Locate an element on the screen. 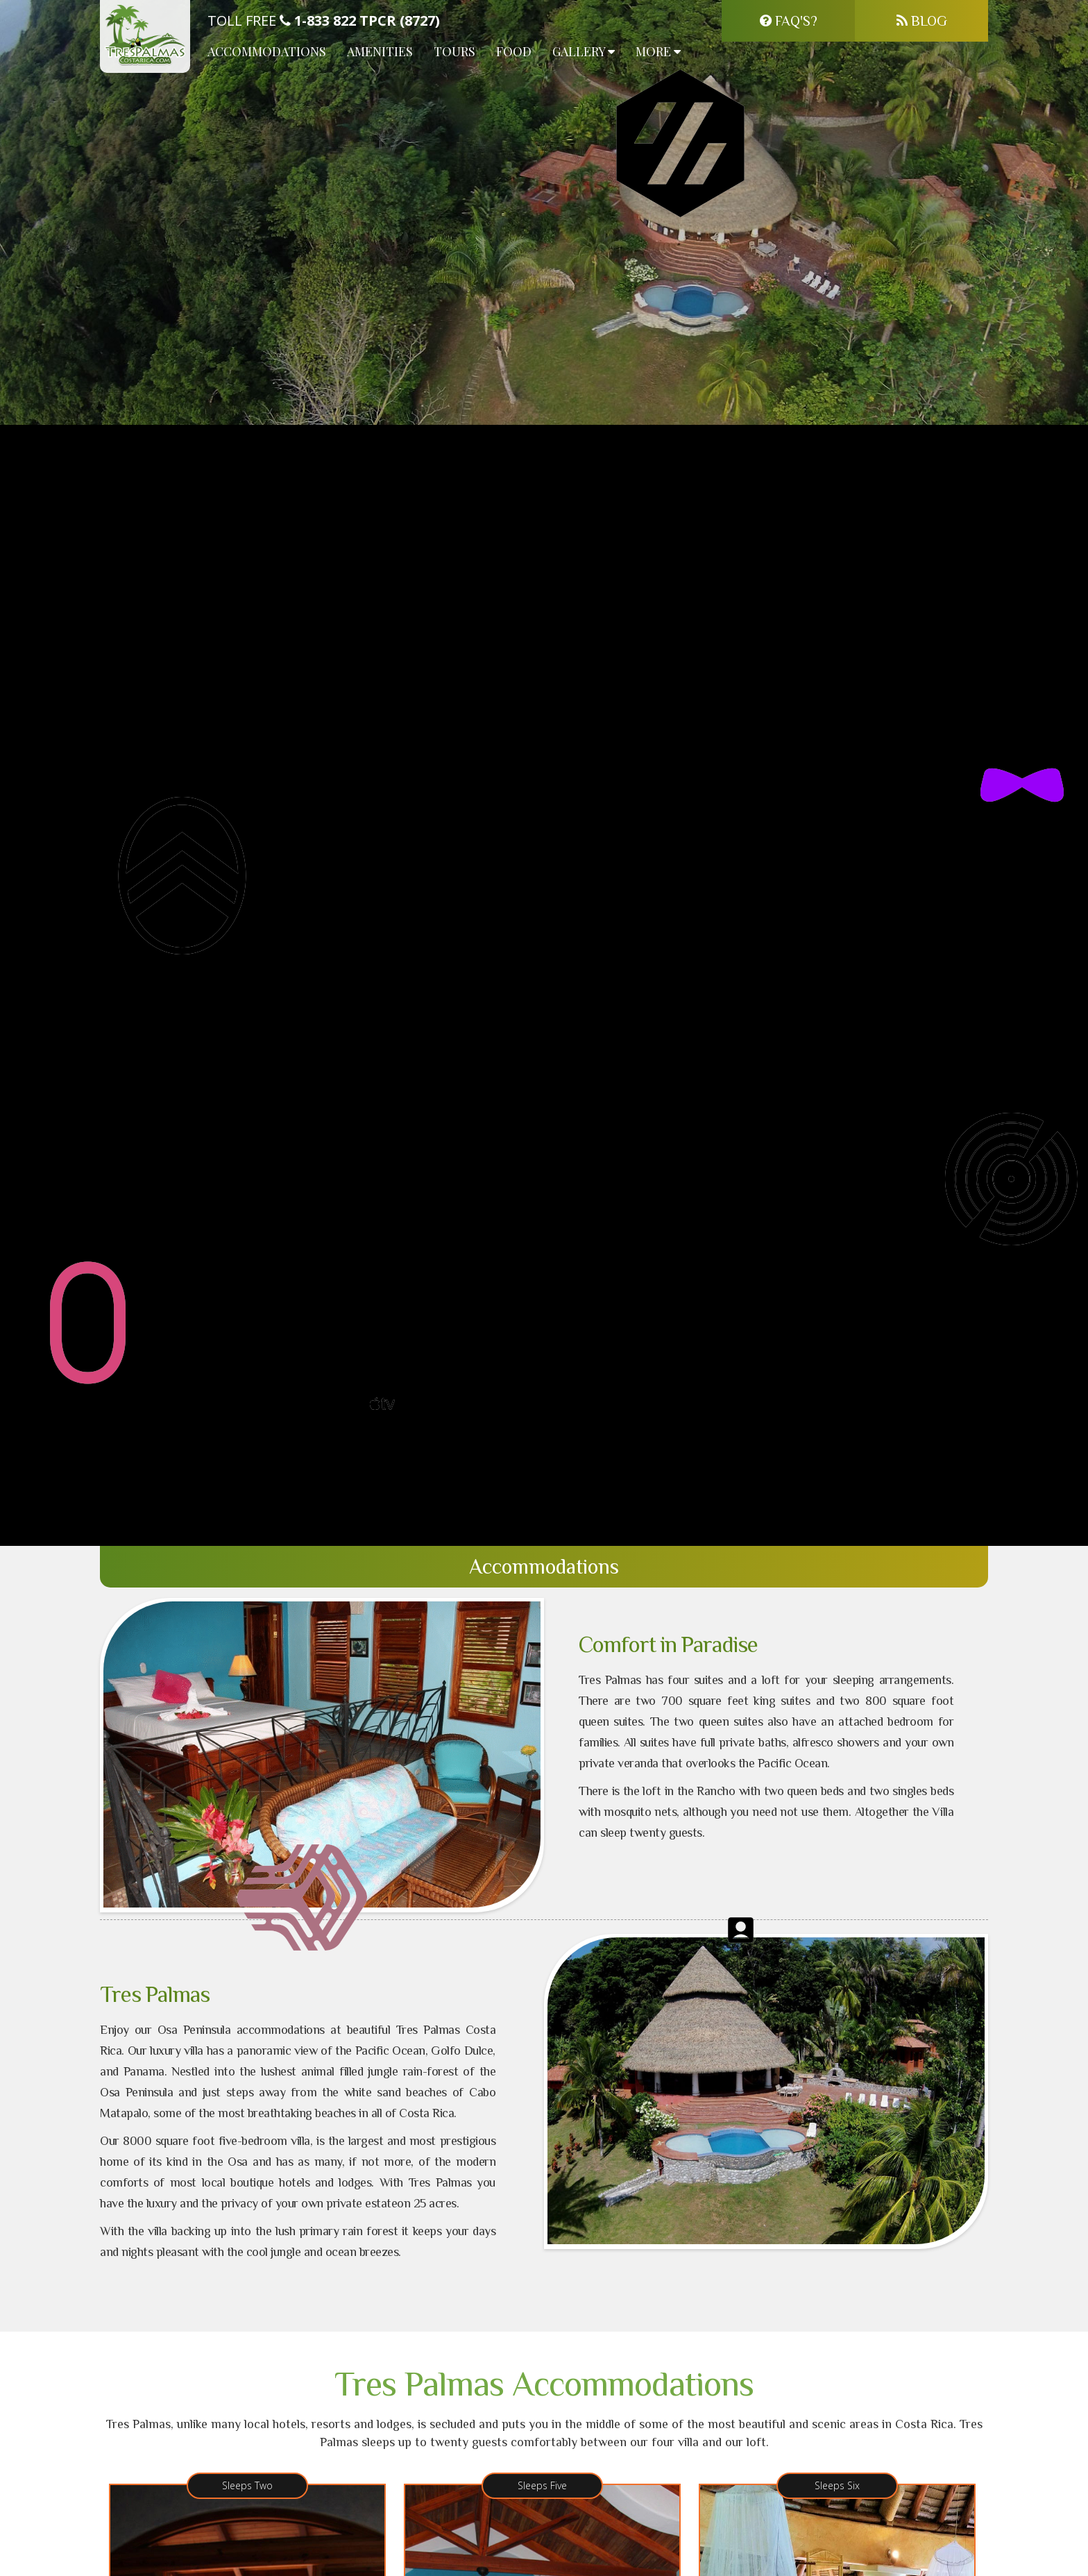 This screenshot has height=2576, width=1088. citroën brand logo is located at coordinates (182, 875).